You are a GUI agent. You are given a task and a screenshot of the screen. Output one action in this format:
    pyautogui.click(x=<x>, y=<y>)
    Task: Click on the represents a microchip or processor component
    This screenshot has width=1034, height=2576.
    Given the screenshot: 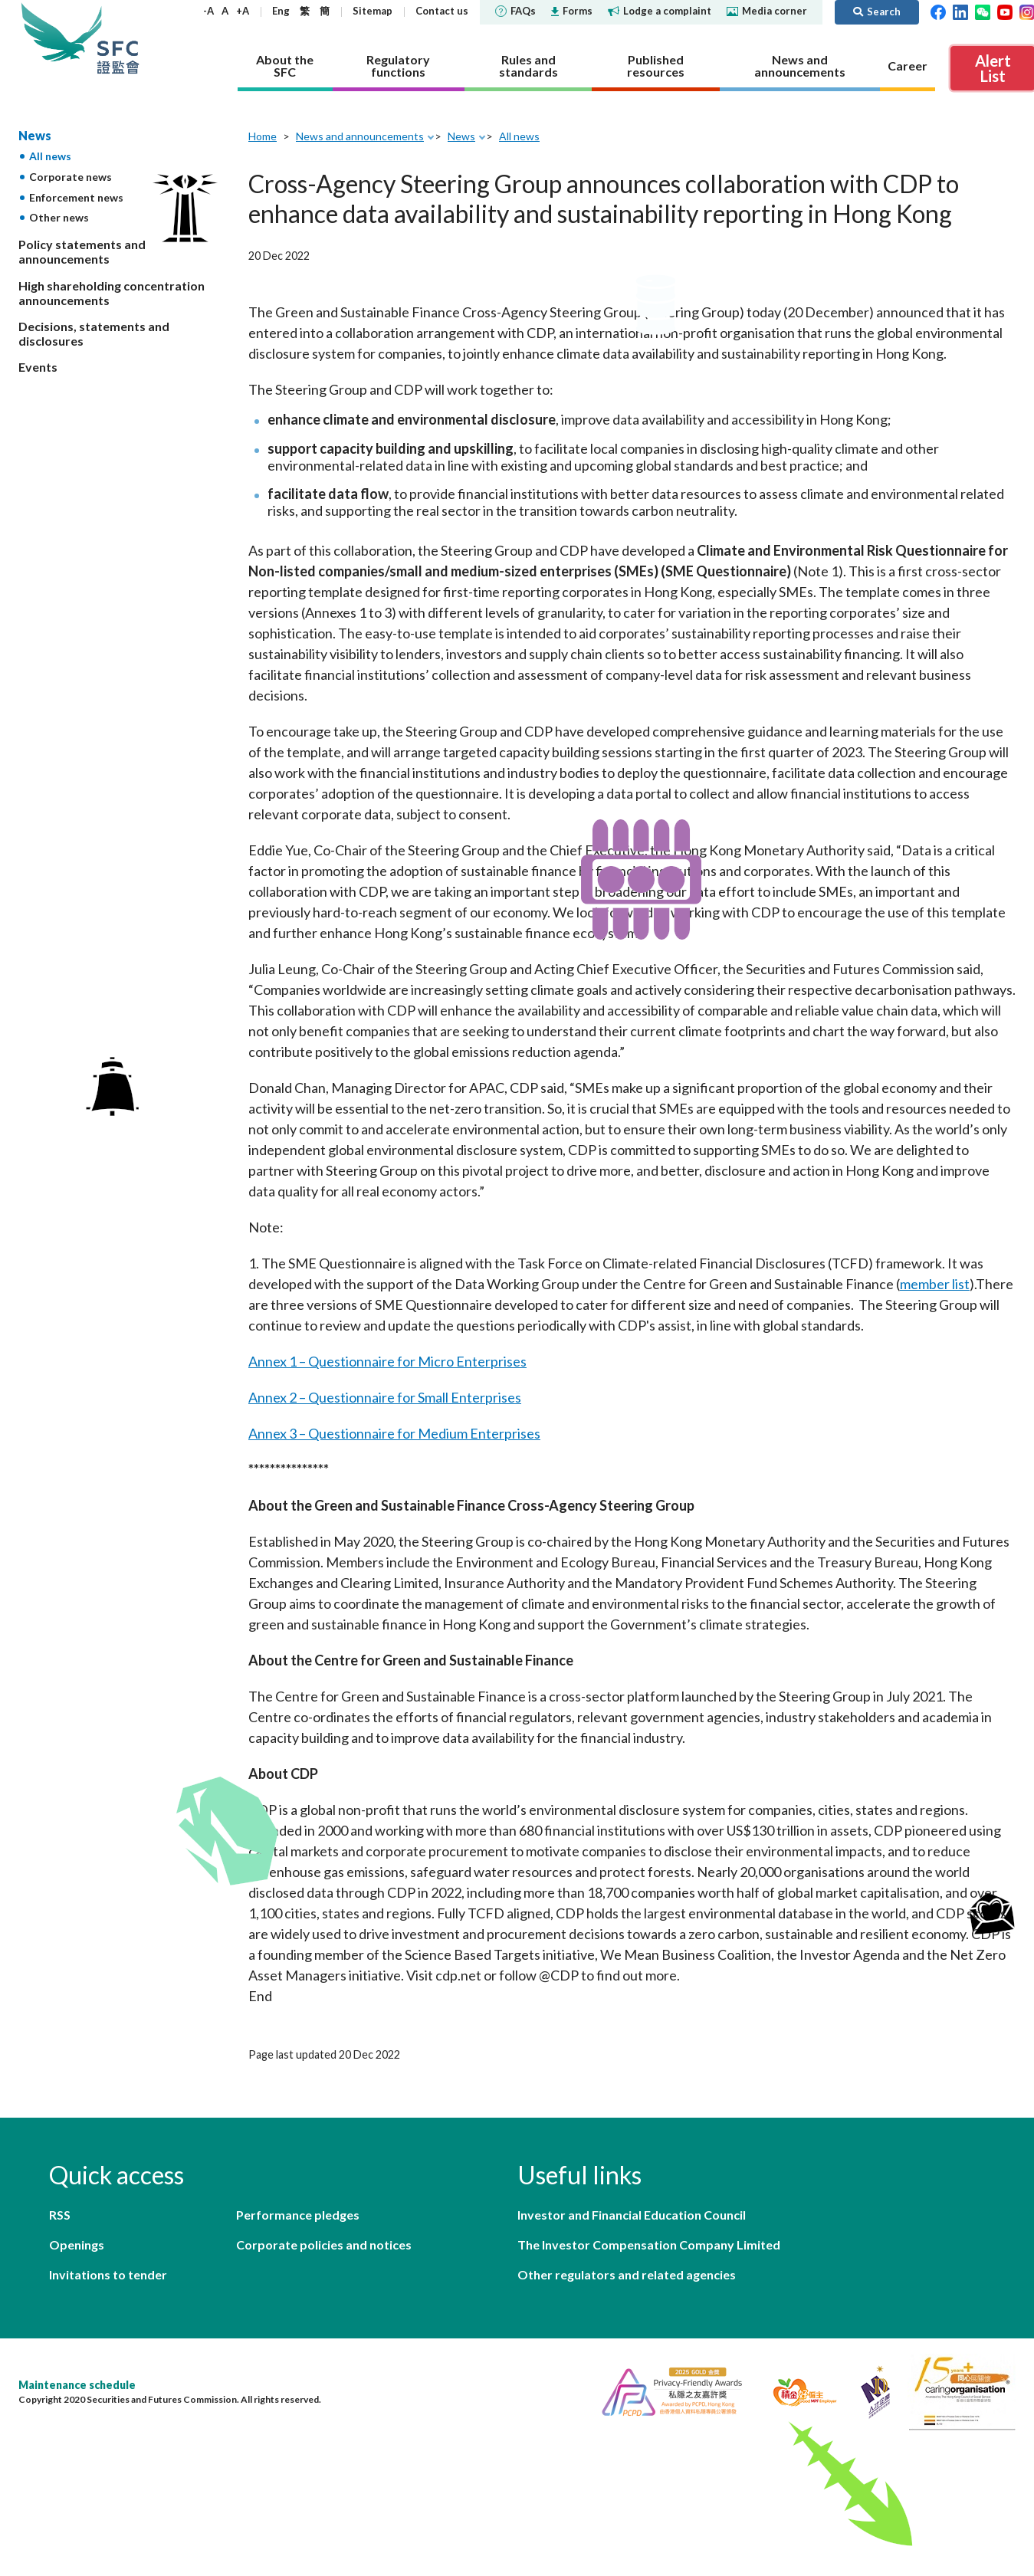 What is the action you would take?
    pyautogui.click(x=641, y=879)
    